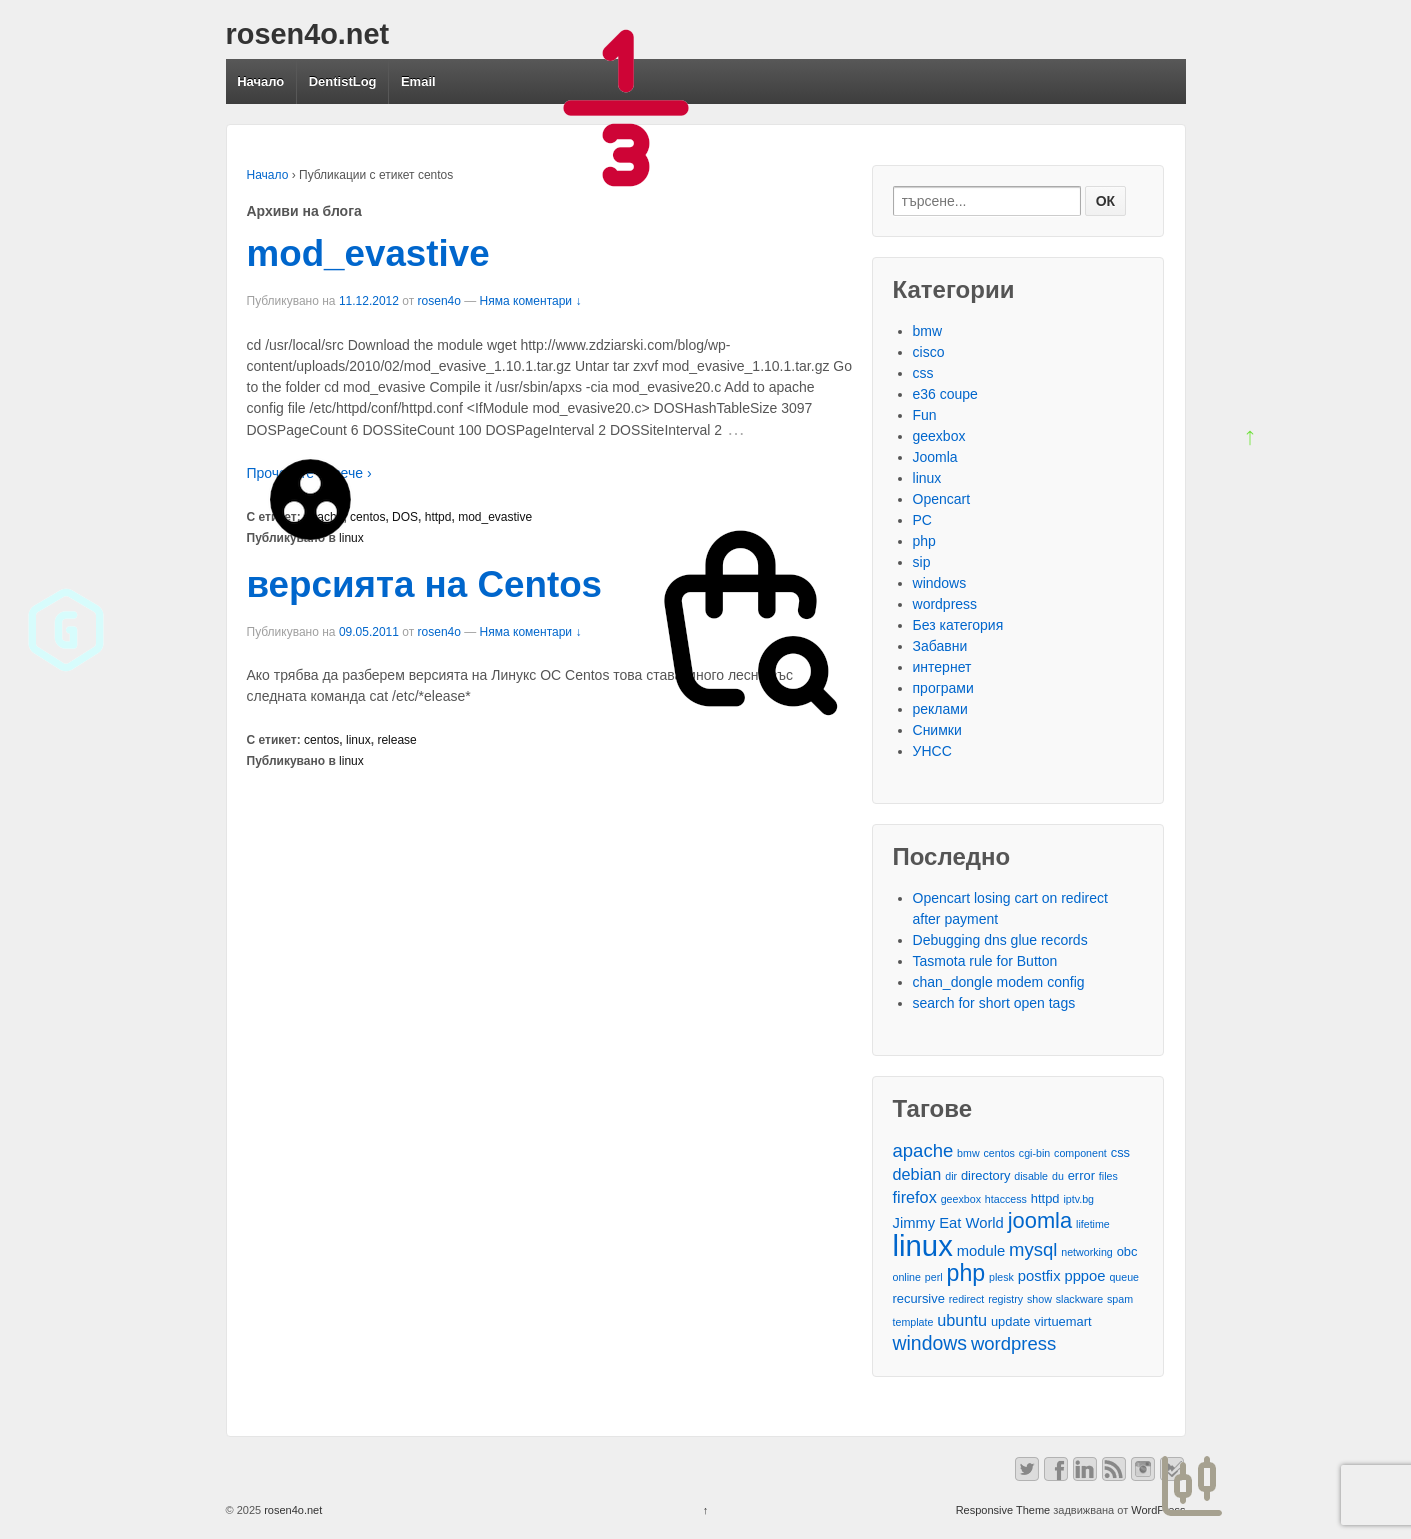 The height and width of the screenshot is (1539, 1411). I want to click on view or manage group workspaces, so click(310, 499).